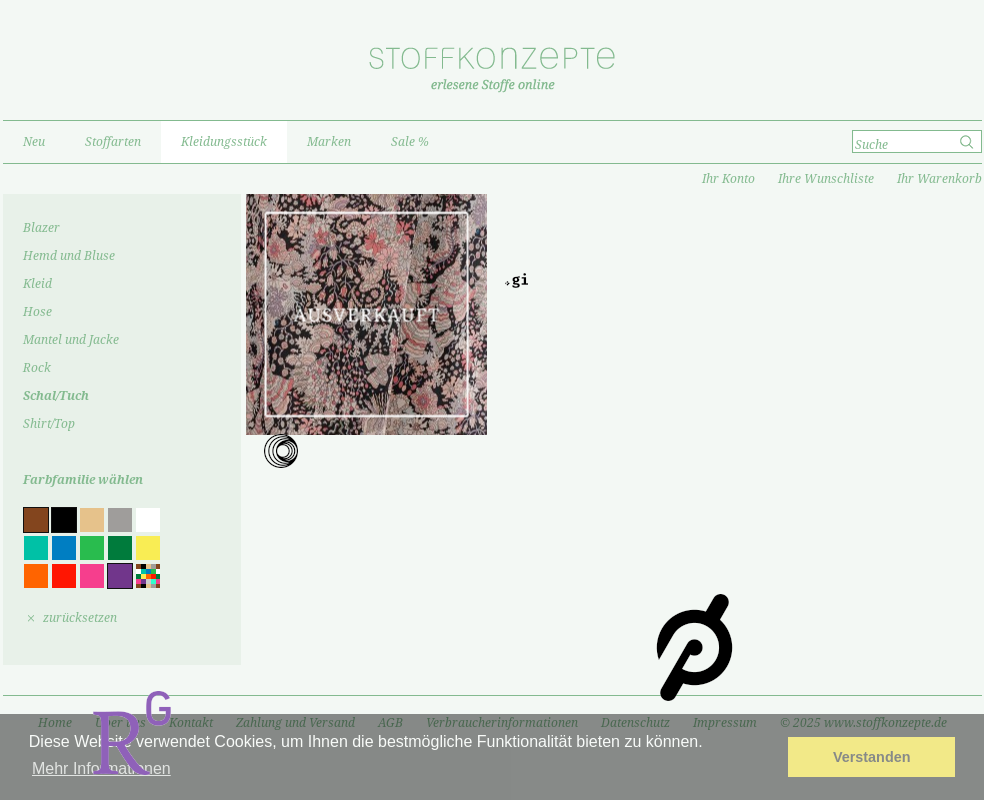 This screenshot has width=984, height=800. What do you see at coordinates (516, 280) in the screenshot?
I see `visit gitignore.io website` at bounding box center [516, 280].